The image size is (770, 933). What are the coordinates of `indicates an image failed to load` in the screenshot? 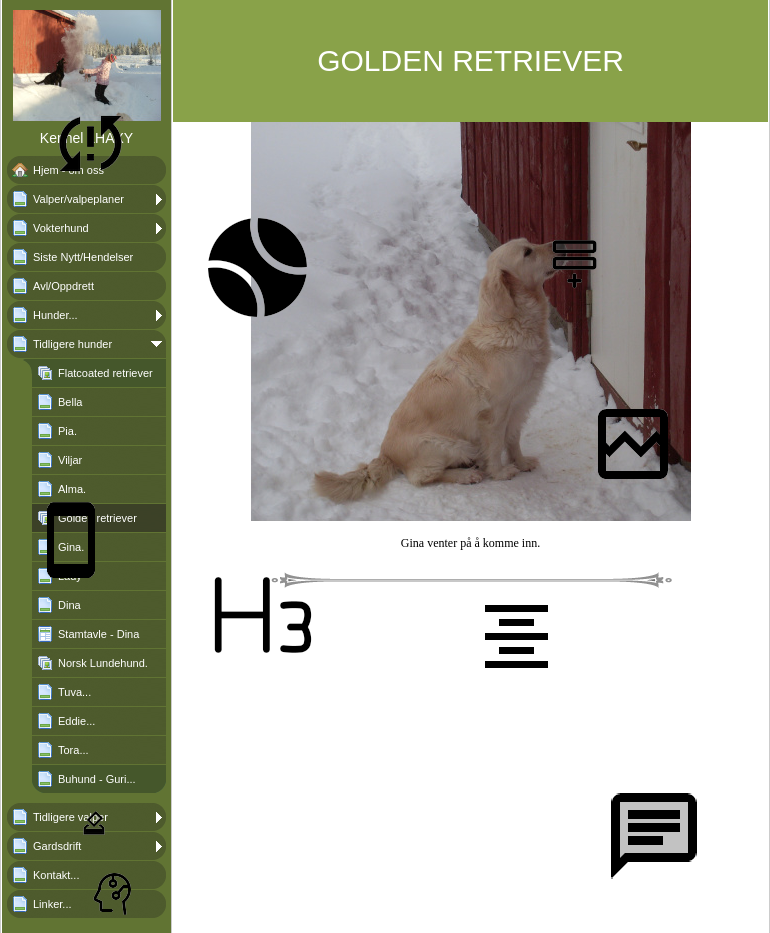 It's located at (633, 444).